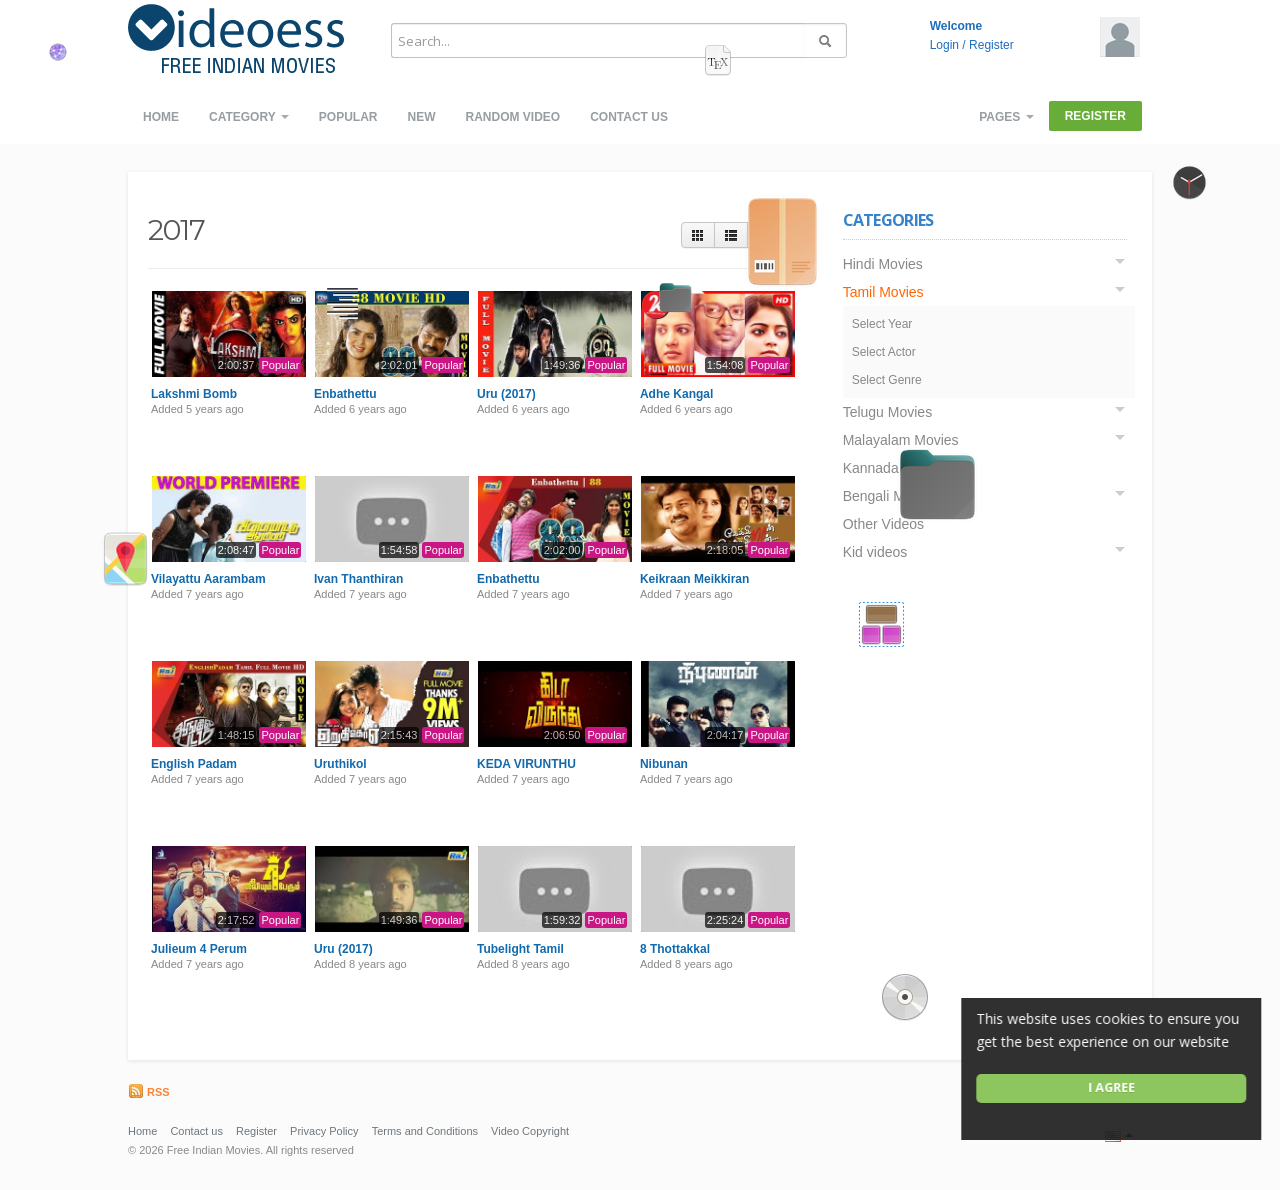  I want to click on align text to the right margin, so click(342, 303).